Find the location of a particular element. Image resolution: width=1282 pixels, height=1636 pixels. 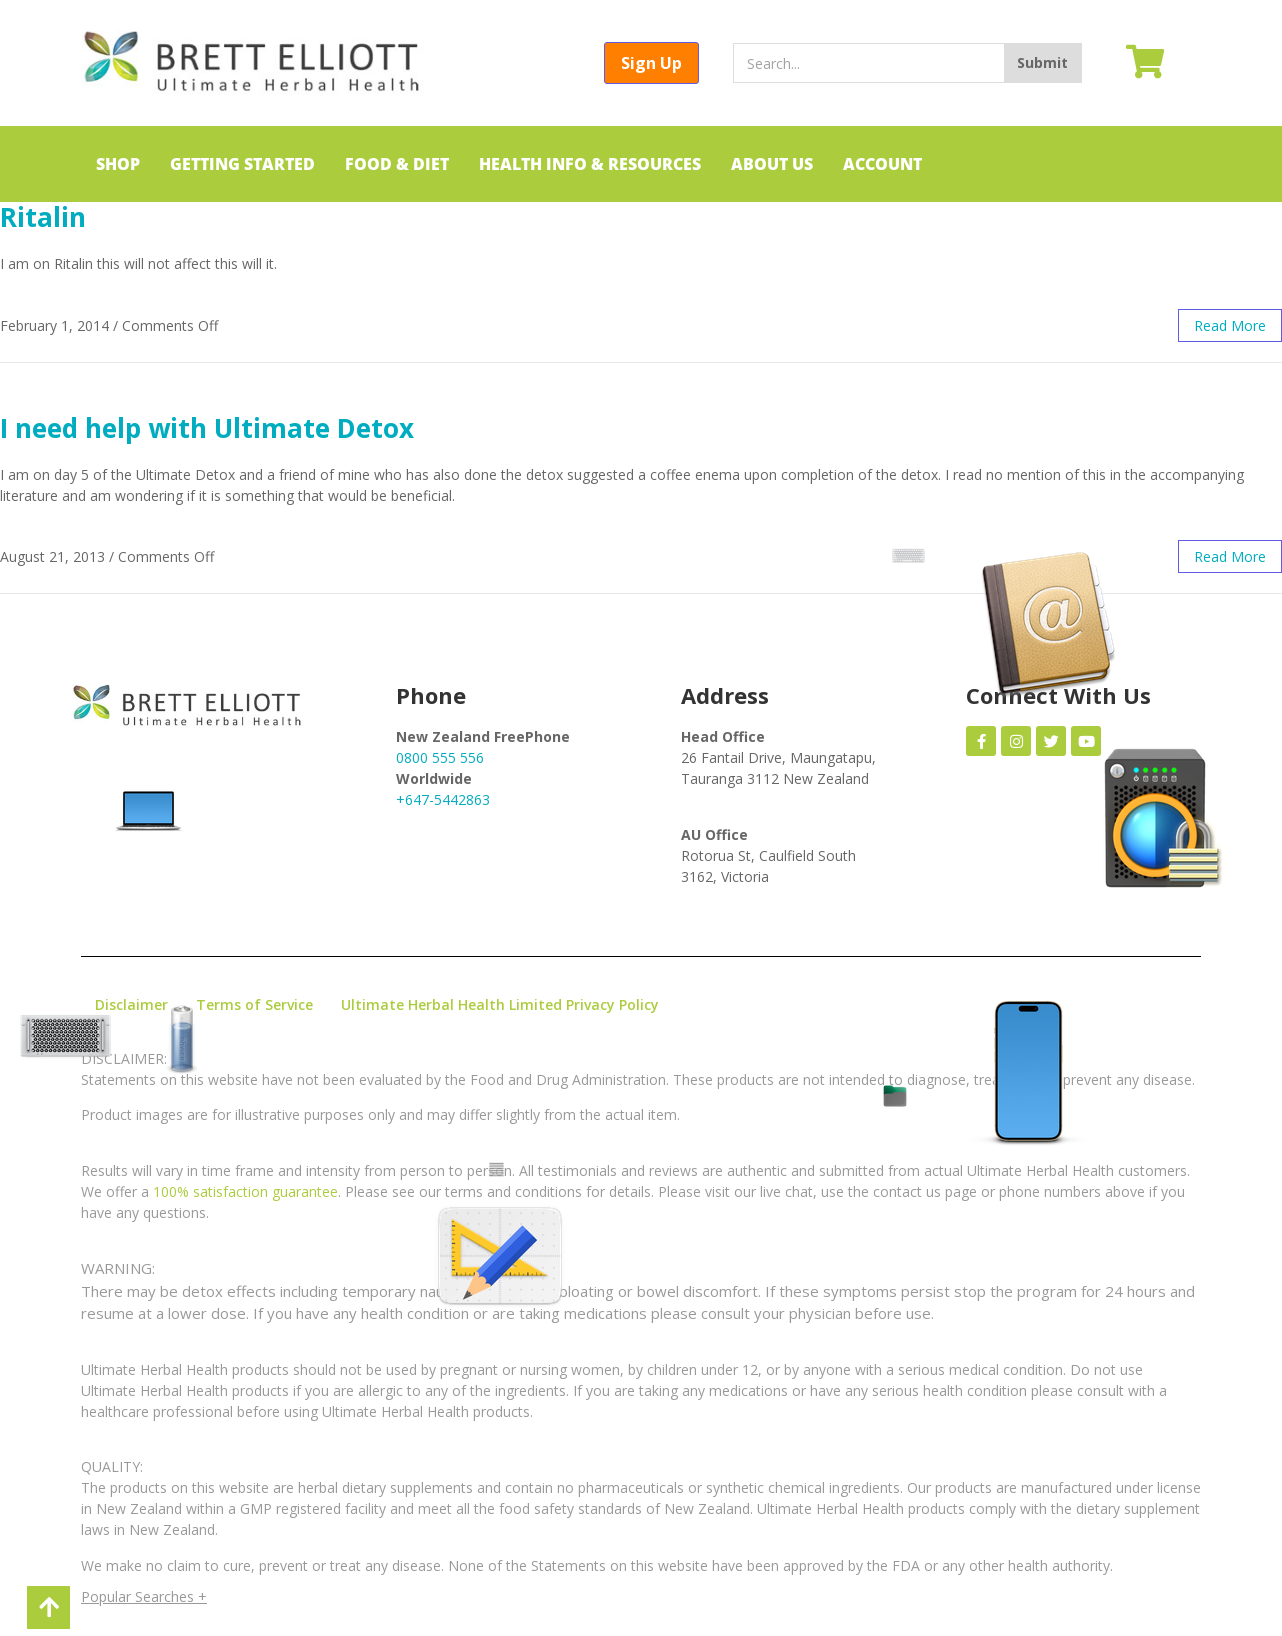

indicates a locked RAID 1 storage array is located at coordinates (1155, 818).